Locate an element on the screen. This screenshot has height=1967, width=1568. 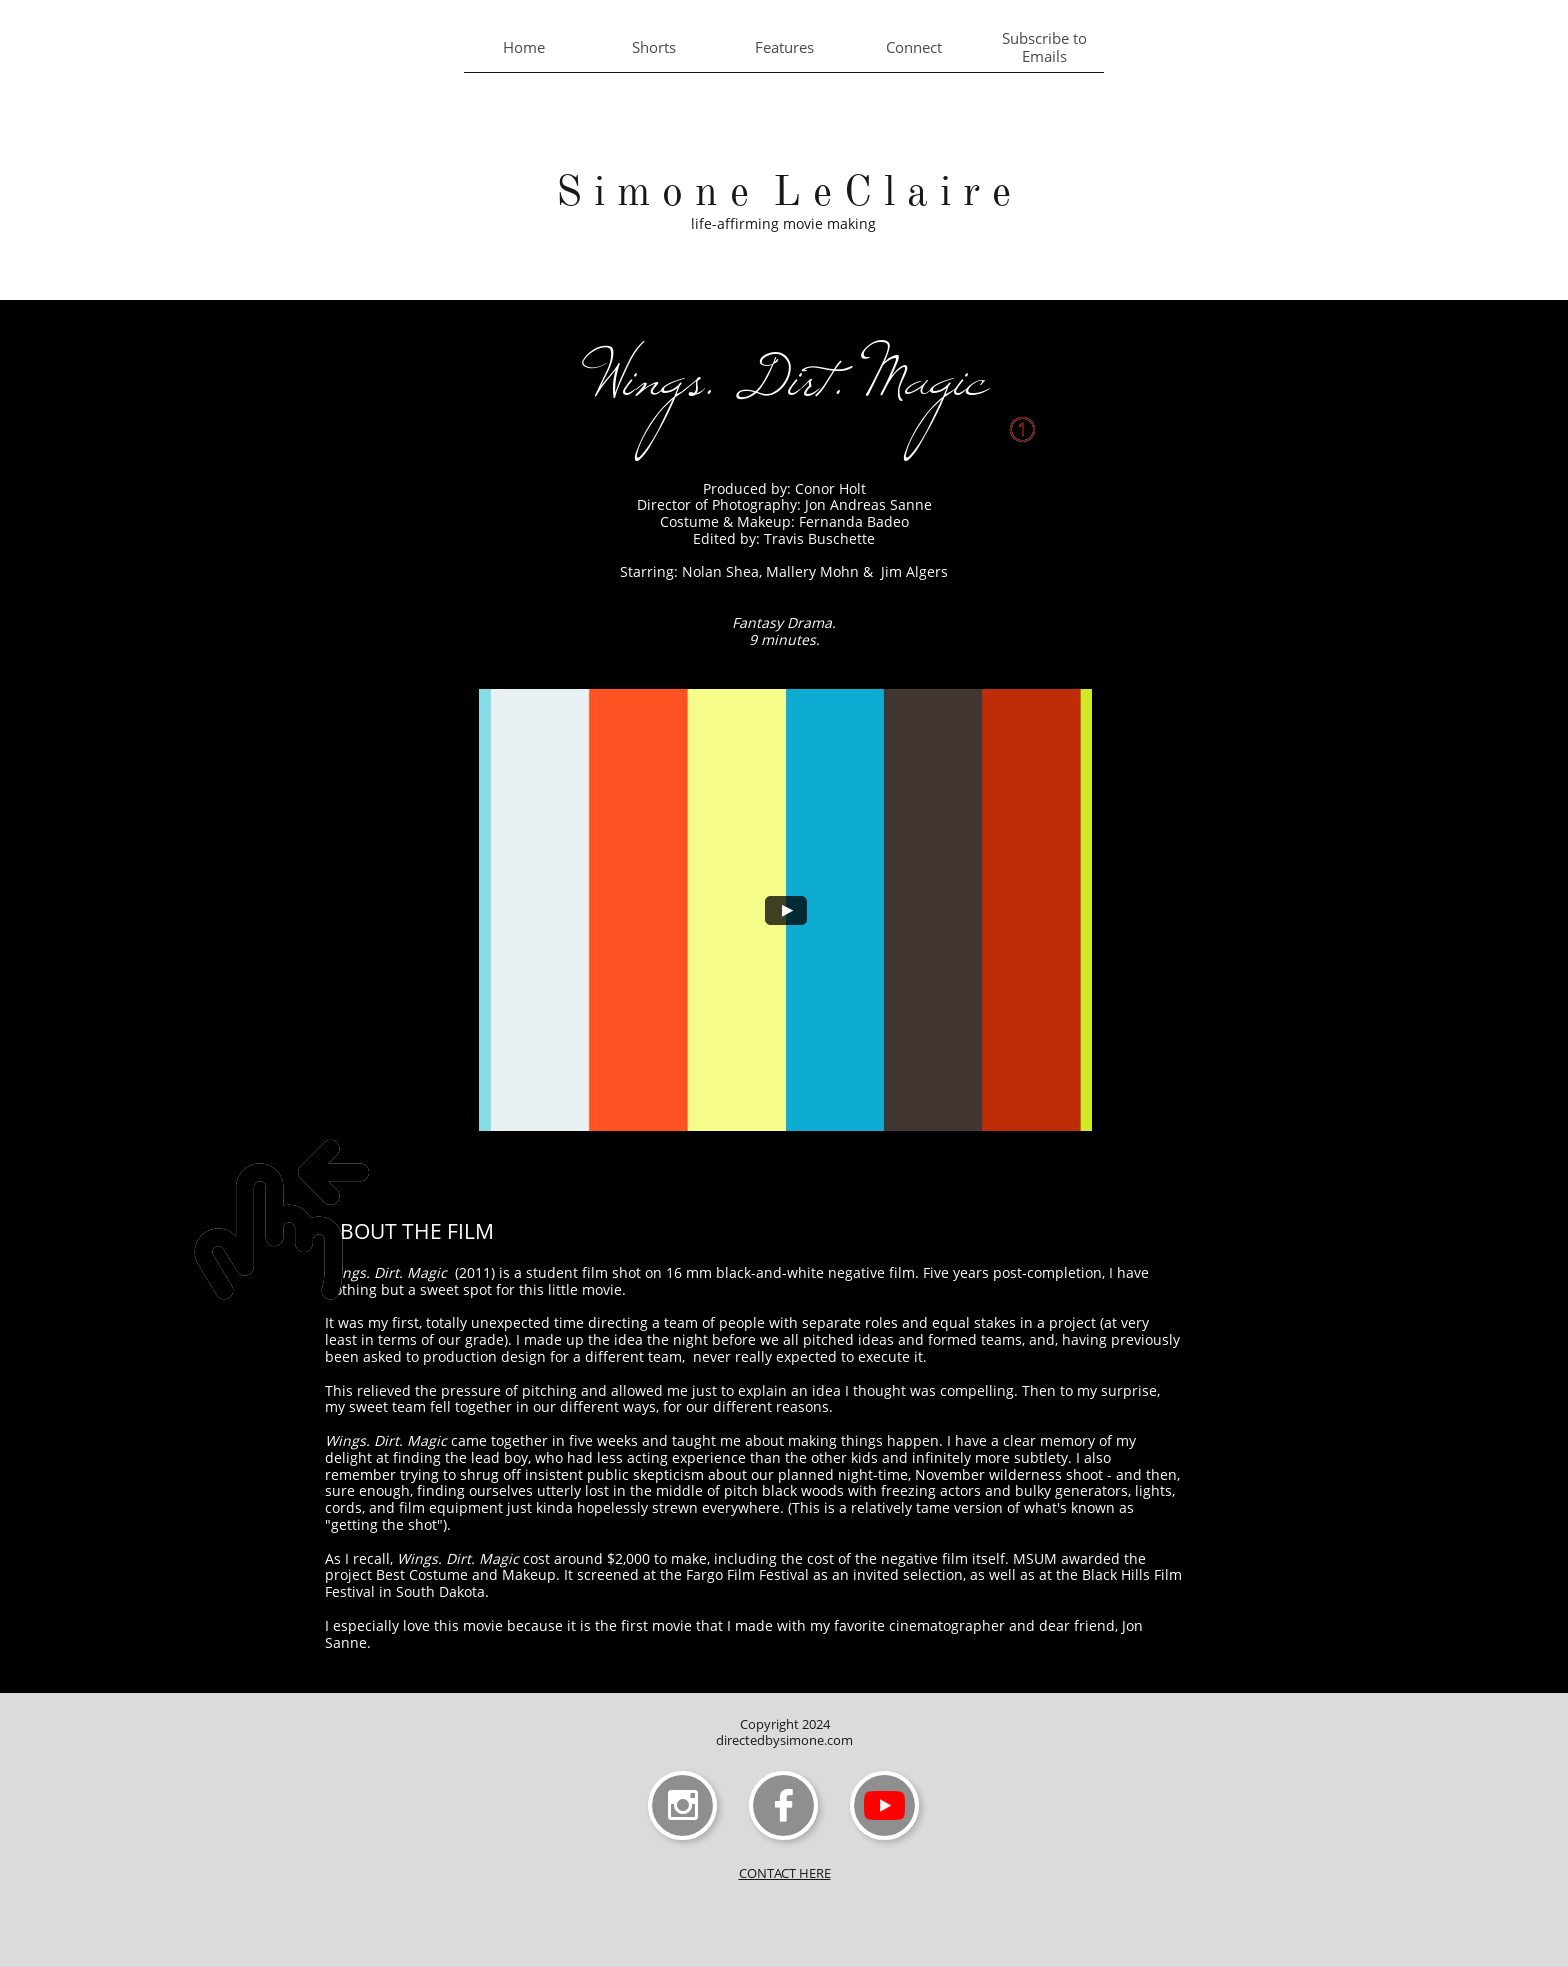
indicates the first step in a multi-step process is located at coordinates (1022, 429).